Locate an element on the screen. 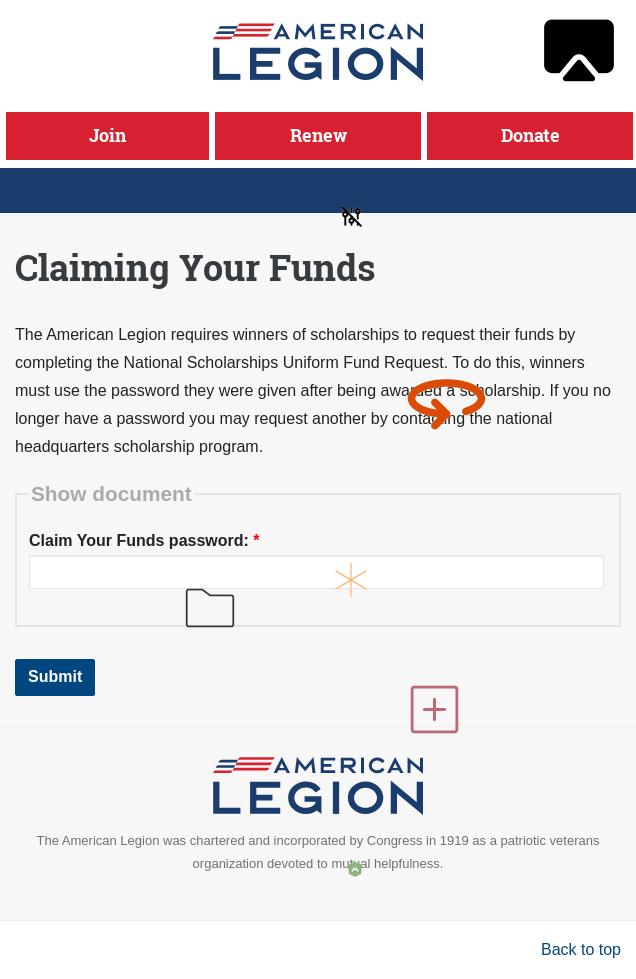 The height and width of the screenshot is (979, 636). stream content to an external display is located at coordinates (579, 49).